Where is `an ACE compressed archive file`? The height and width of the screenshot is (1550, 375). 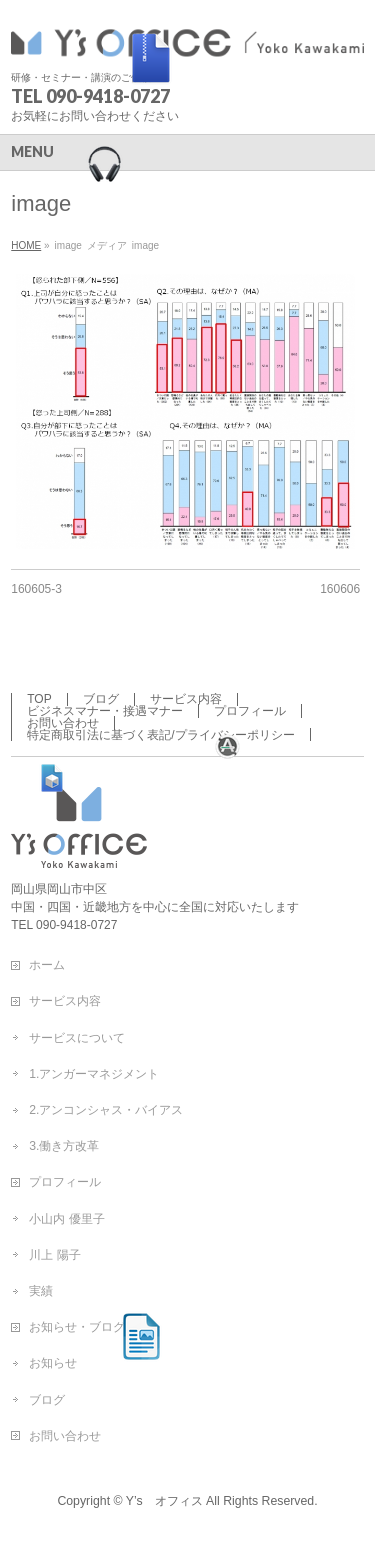 an ACE compressed archive file is located at coordinates (151, 59).